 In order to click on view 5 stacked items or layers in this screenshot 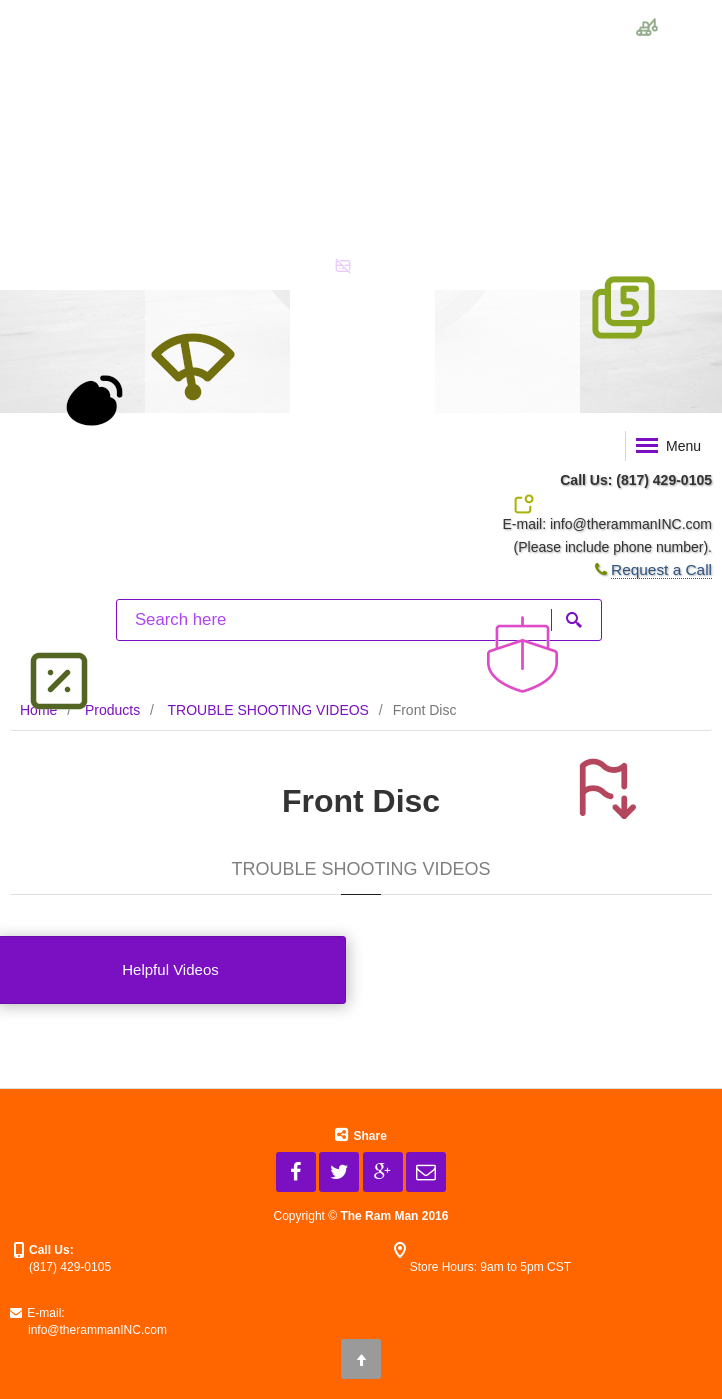, I will do `click(623, 307)`.